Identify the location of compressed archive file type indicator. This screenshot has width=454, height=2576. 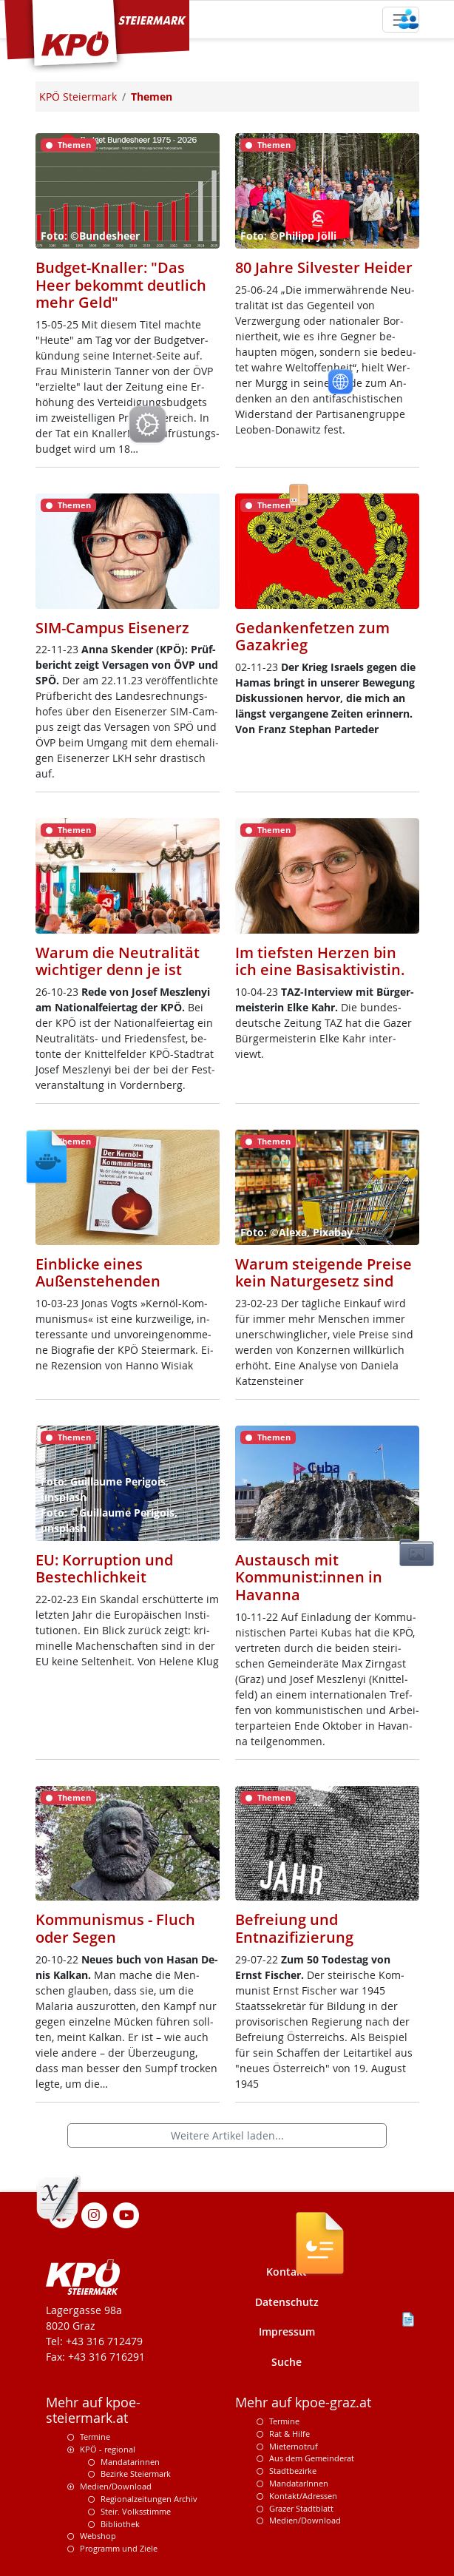
(299, 495).